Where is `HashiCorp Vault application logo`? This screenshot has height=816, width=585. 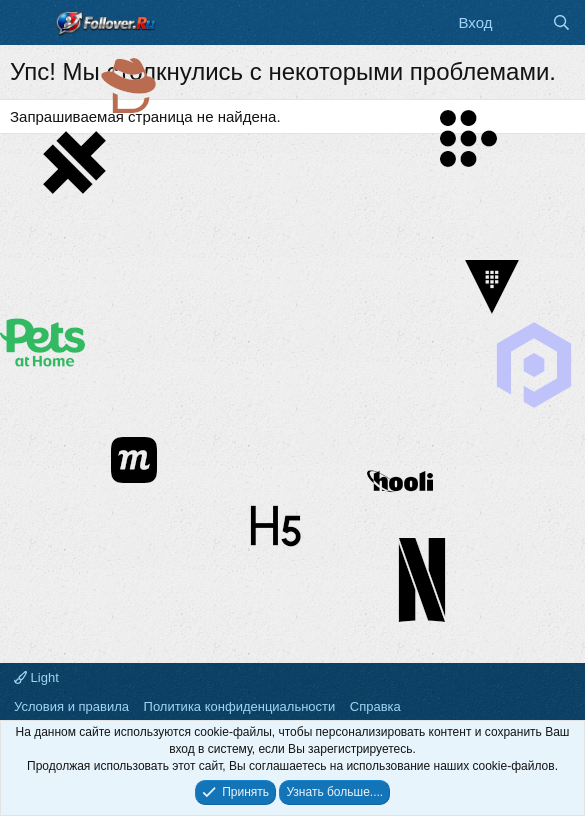
HashiCorp Vault application logo is located at coordinates (492, 287).